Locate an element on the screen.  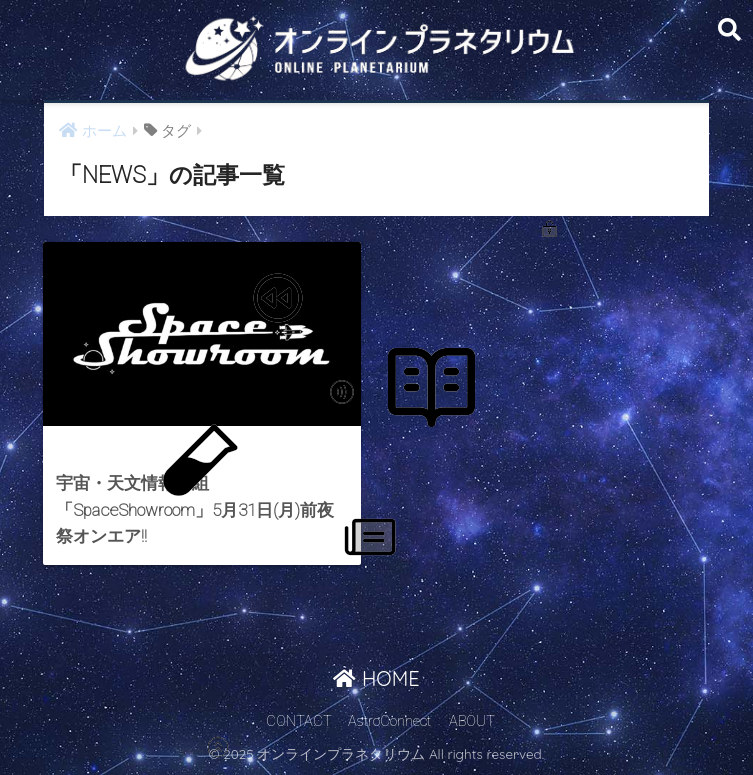
view news articles or updates is located at coordinates (372, 537).